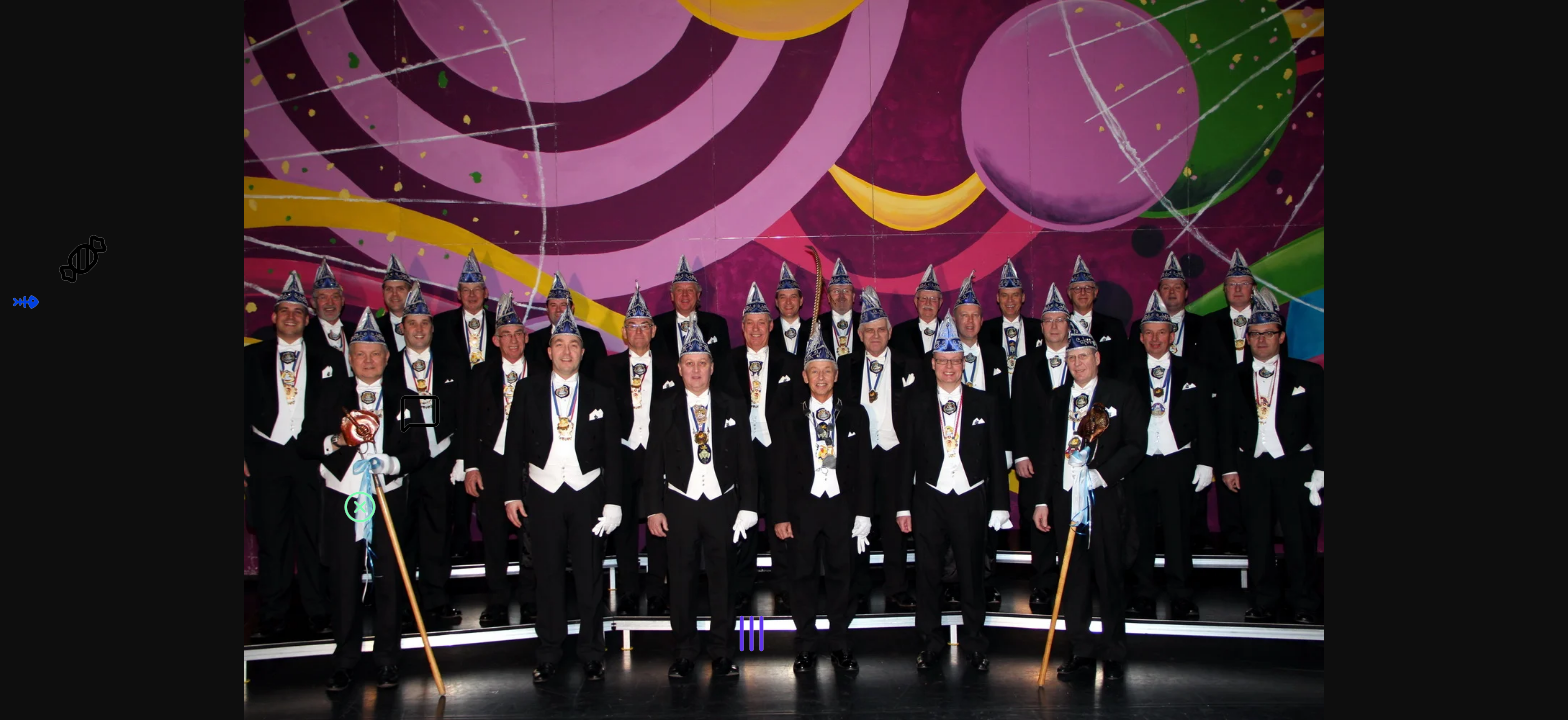  I want to click on indicates empty state or no results found, so click(26, 302).